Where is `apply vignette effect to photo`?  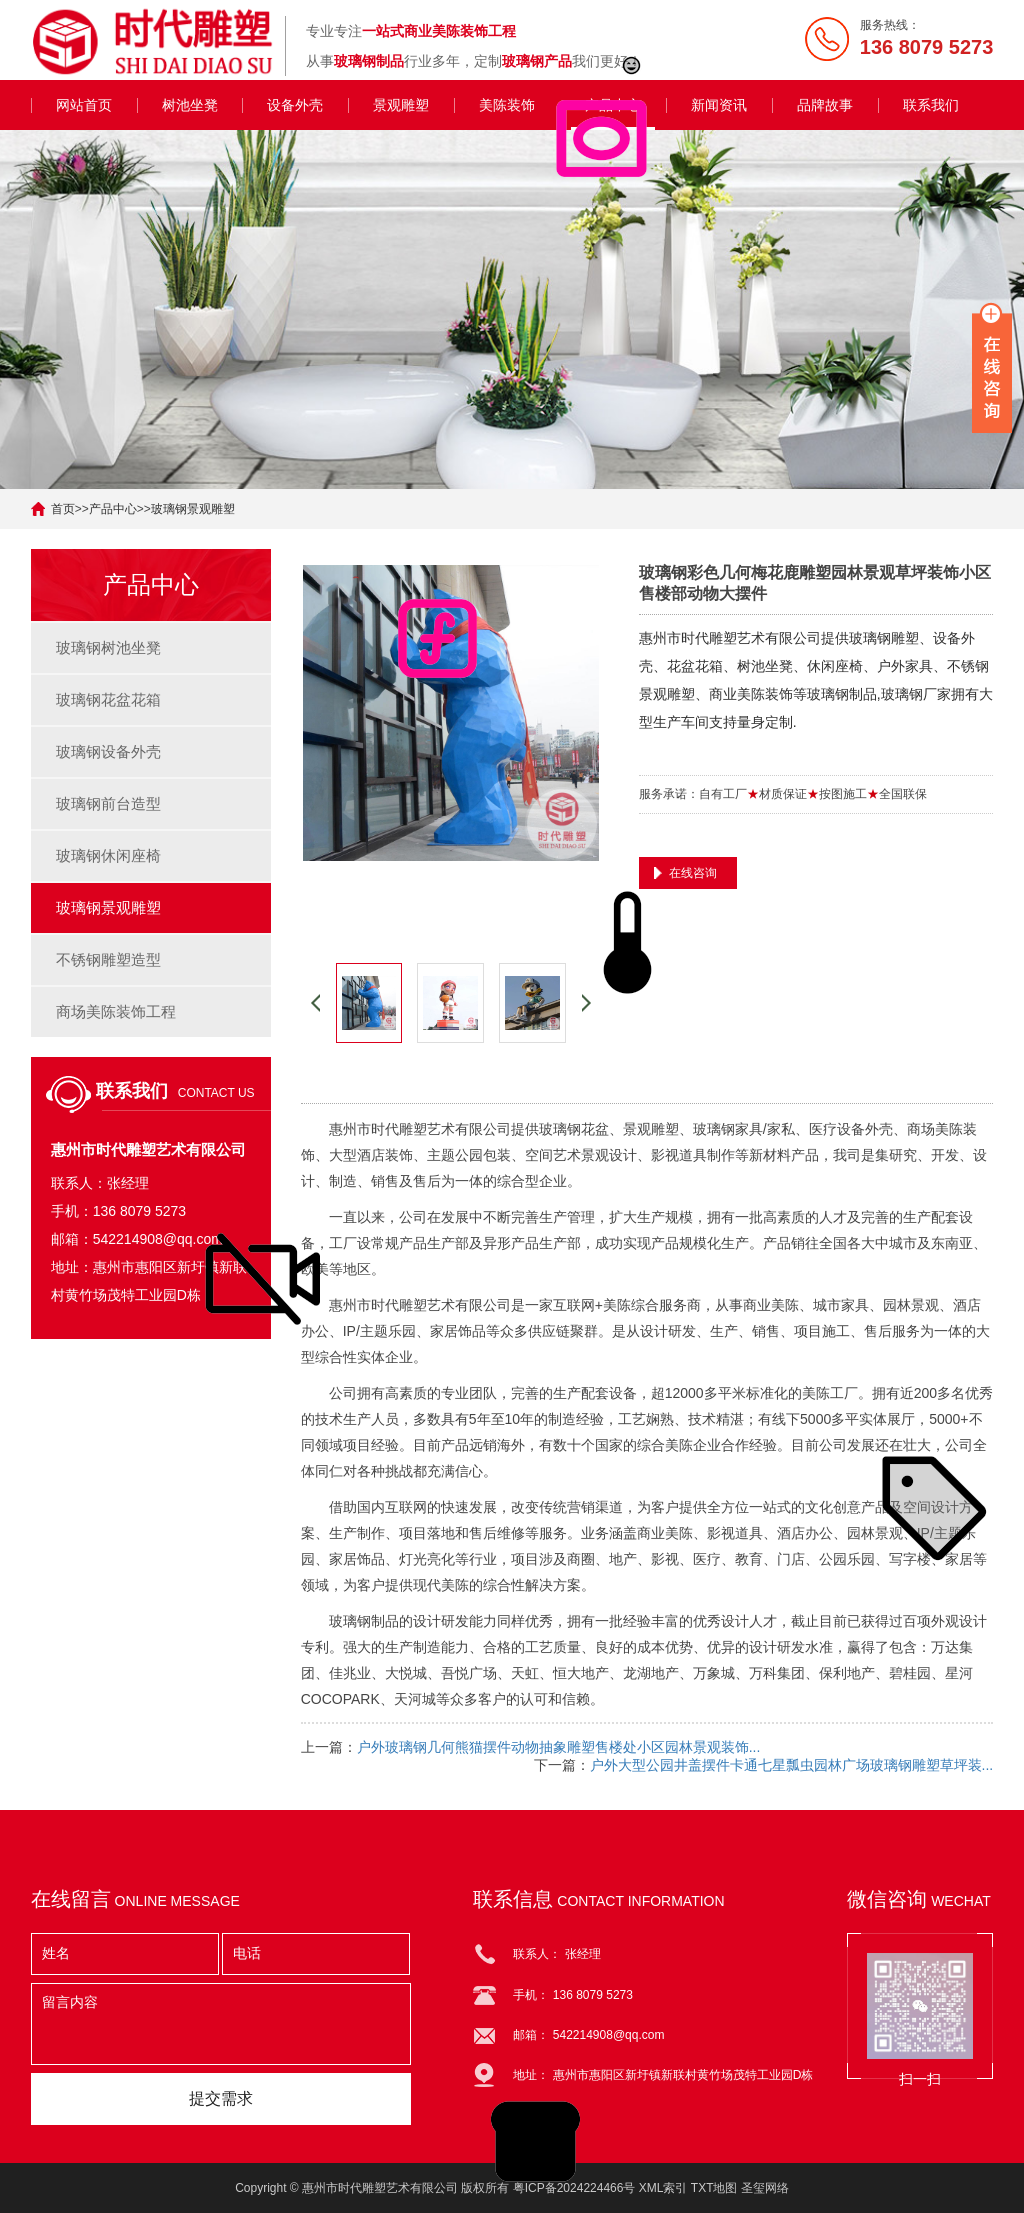
apply vignette effect to photo is located at coordinates (601, 138).